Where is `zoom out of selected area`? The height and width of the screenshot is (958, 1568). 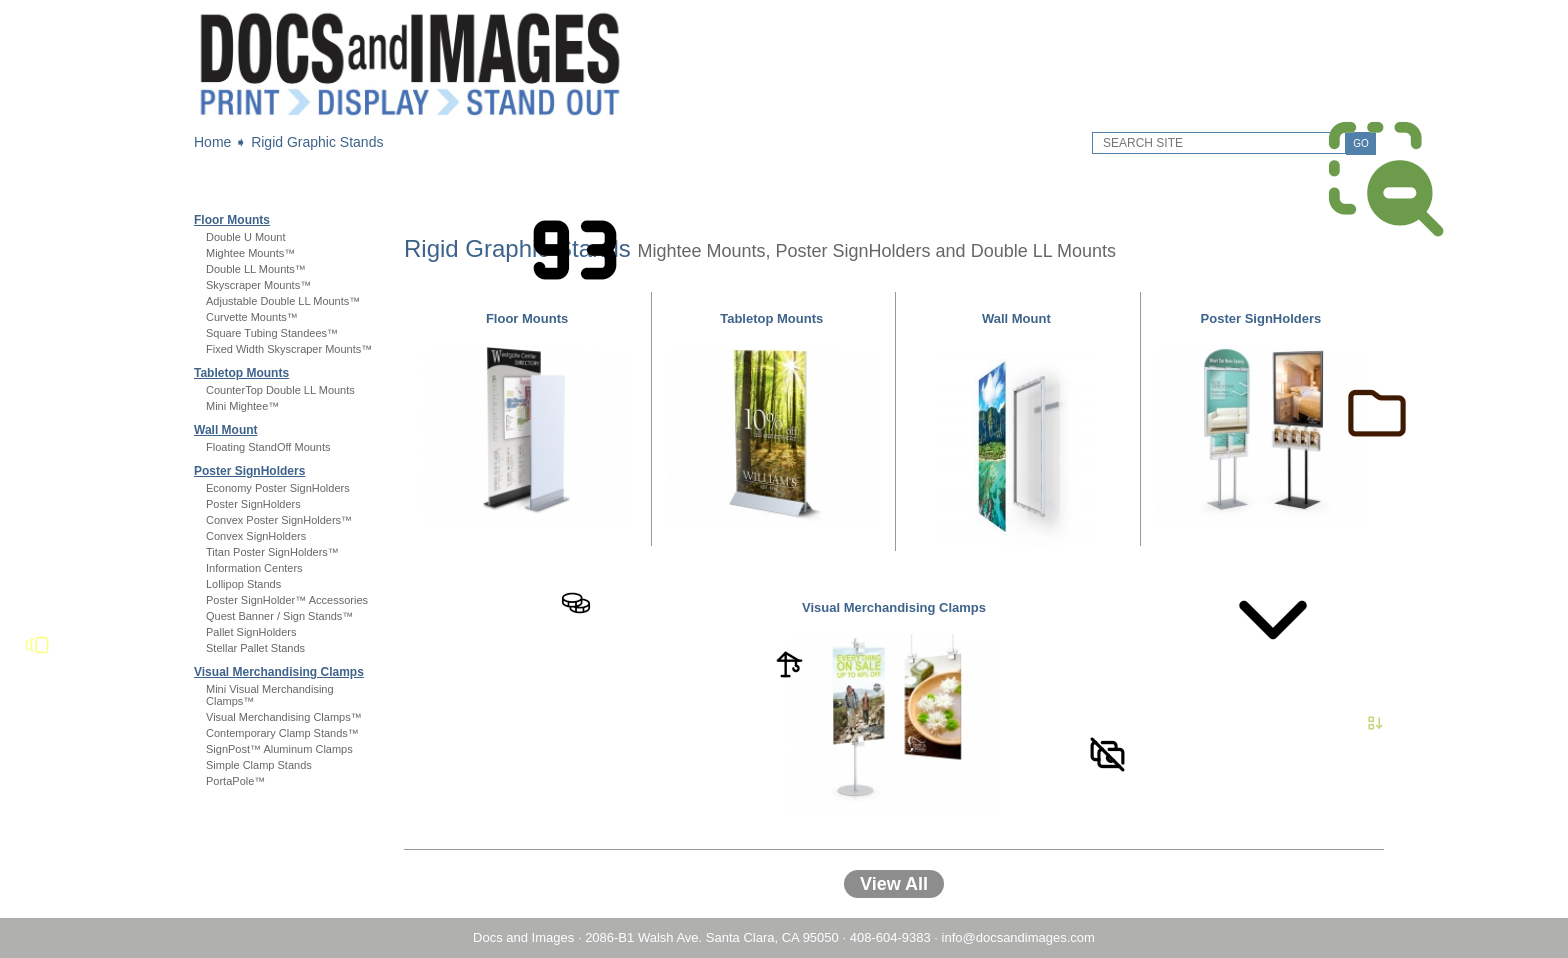
zoom out of selected area is located at coordinates (1383, 176).